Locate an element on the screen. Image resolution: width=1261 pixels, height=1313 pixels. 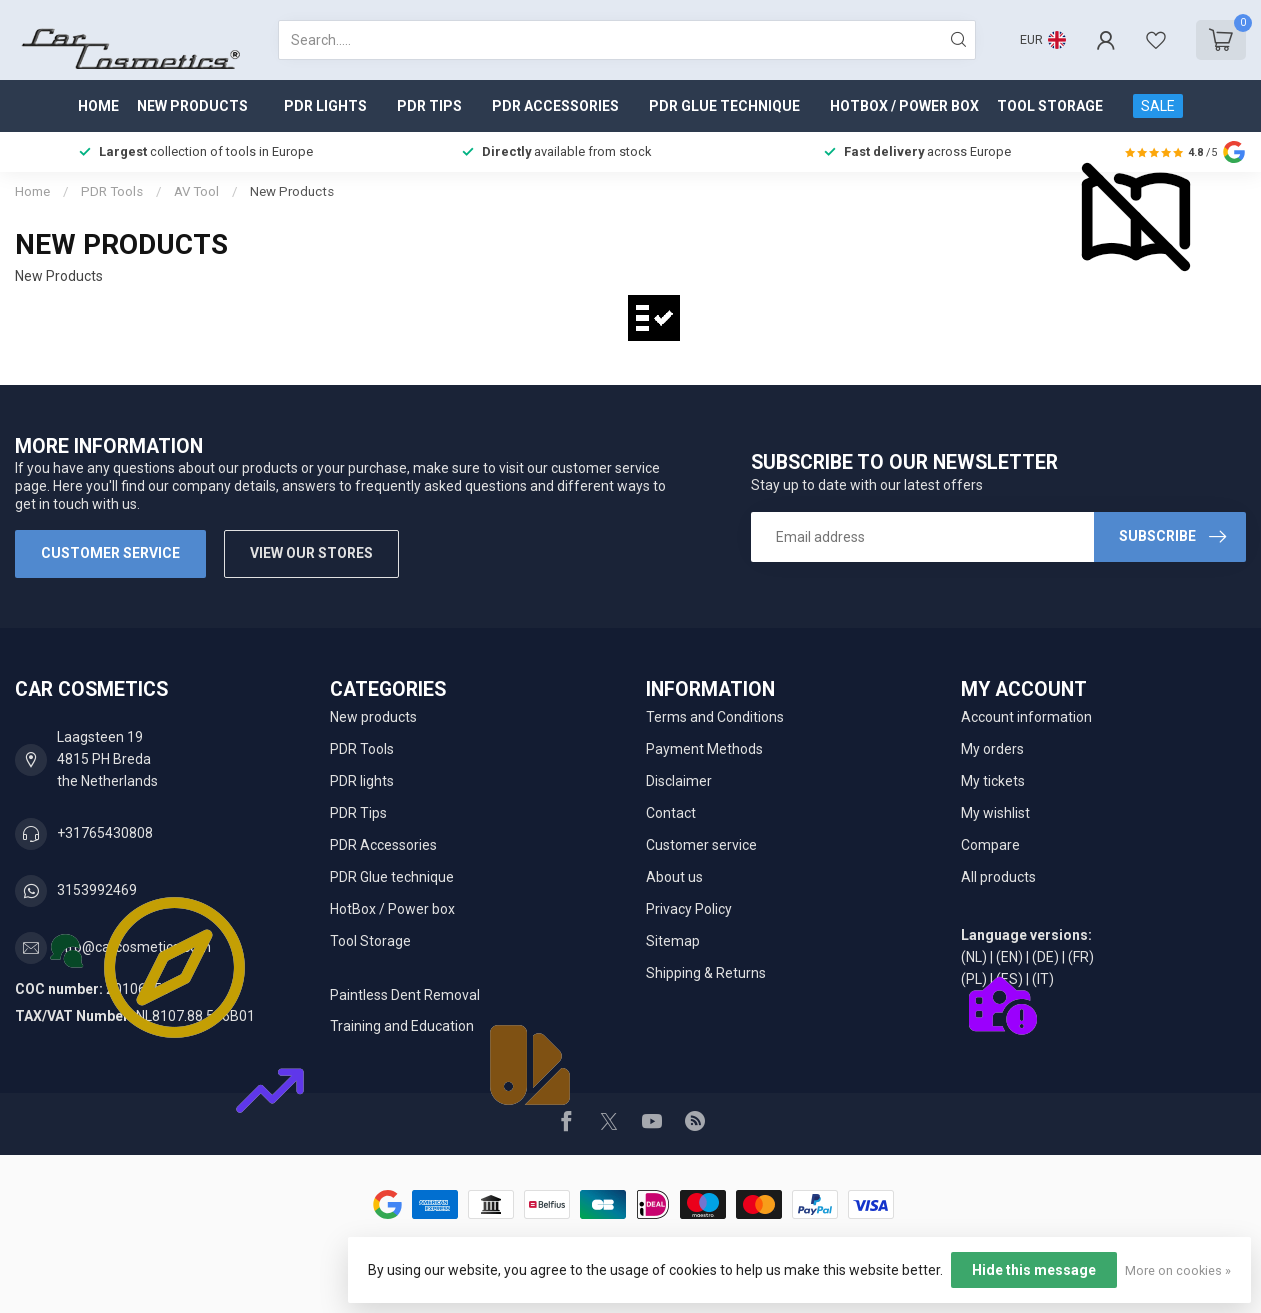
access a forum channel is located at coordinates (67, 950).